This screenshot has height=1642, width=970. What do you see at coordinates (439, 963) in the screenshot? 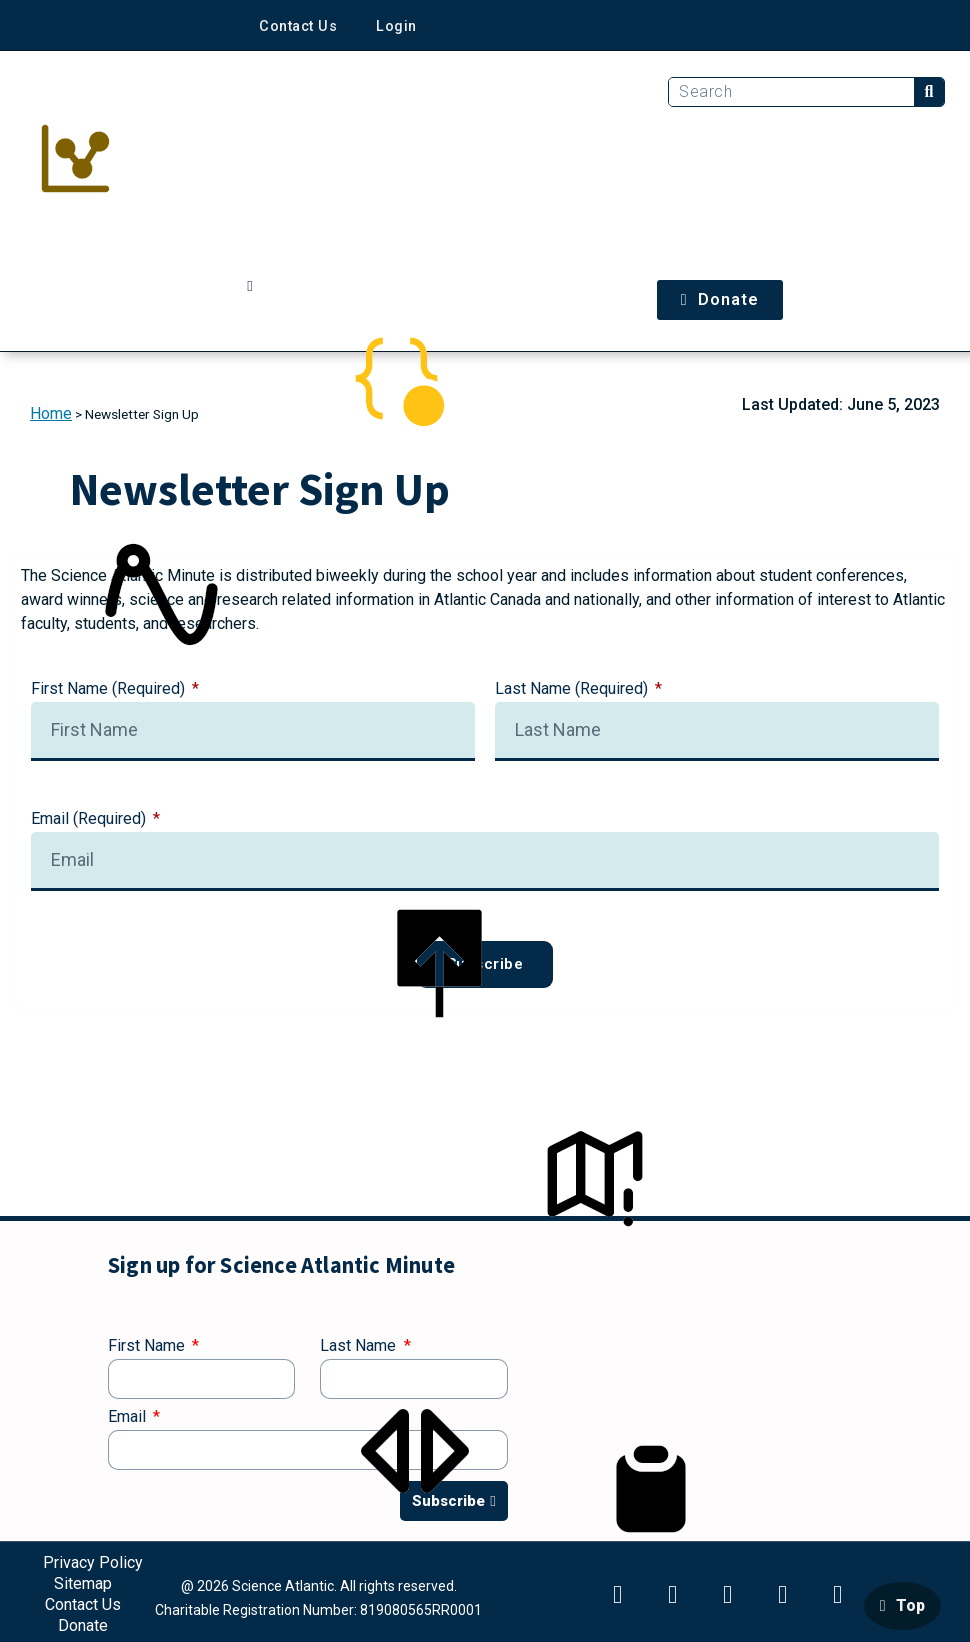
I see `upload or push content to a server` at bounding box center [439, 963].